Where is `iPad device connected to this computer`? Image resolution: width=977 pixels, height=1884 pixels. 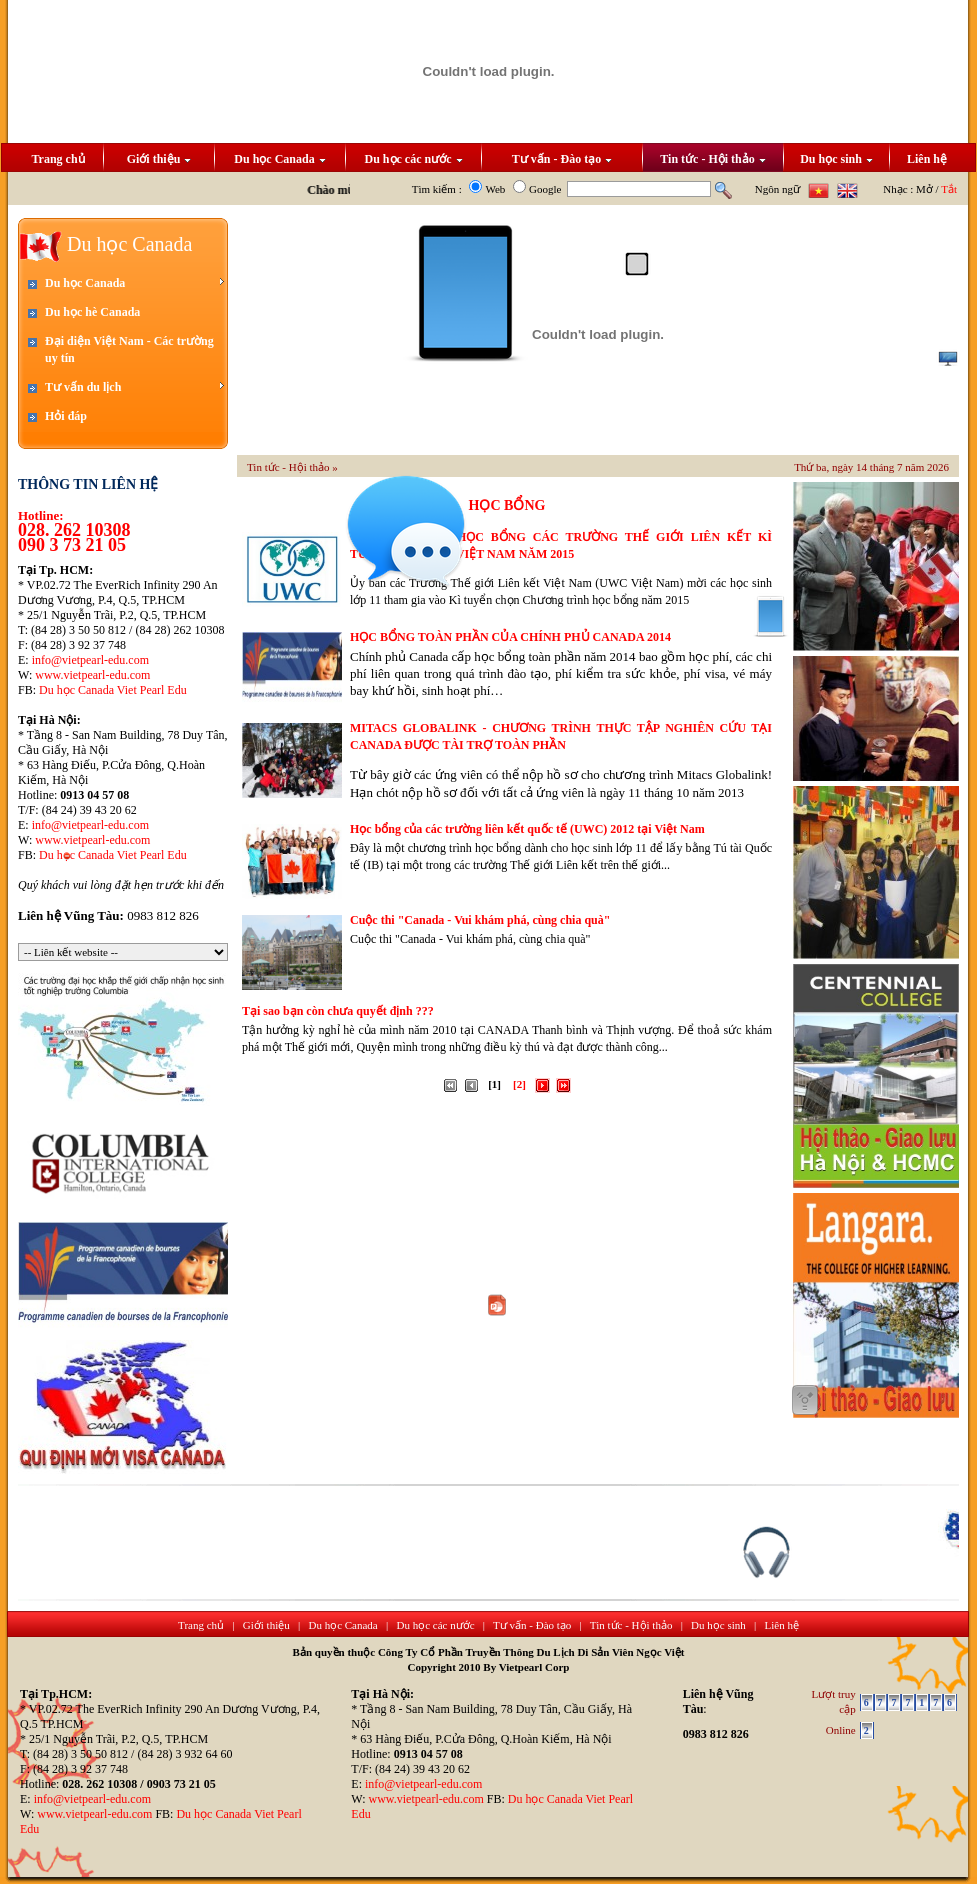
iPad device connected to this computer is located at coordinates (465, 293).